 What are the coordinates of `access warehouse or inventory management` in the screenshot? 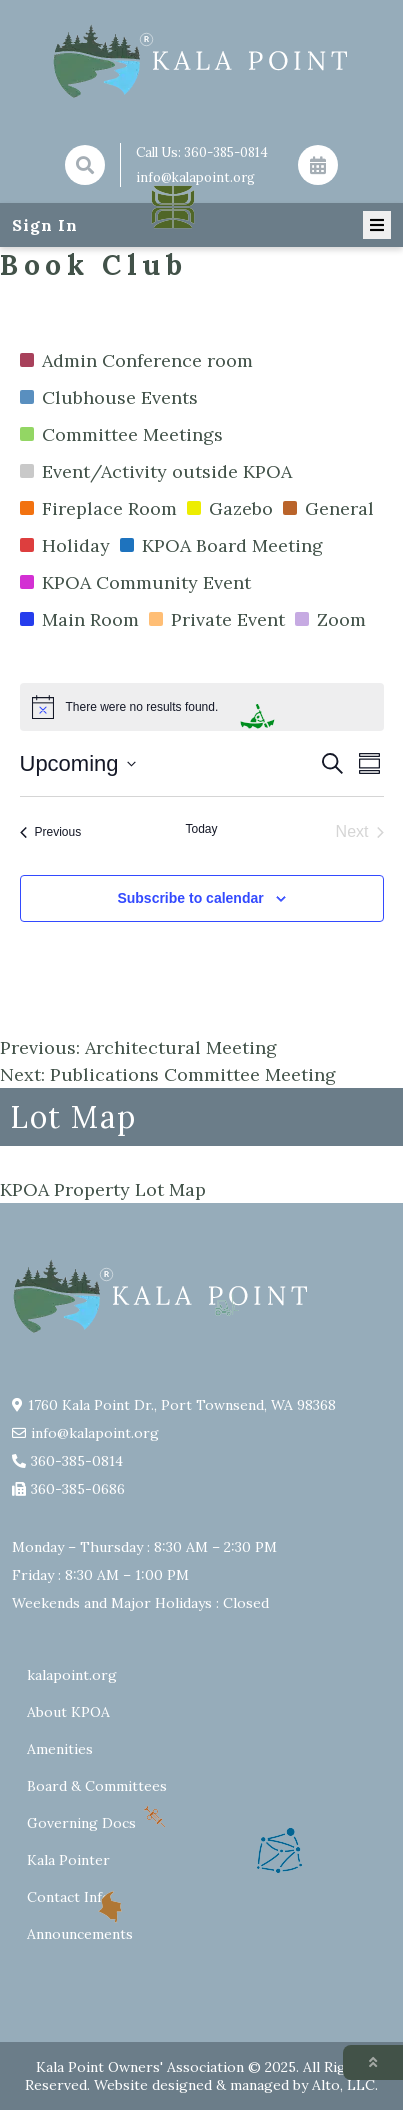 It's located at (227, 1304).